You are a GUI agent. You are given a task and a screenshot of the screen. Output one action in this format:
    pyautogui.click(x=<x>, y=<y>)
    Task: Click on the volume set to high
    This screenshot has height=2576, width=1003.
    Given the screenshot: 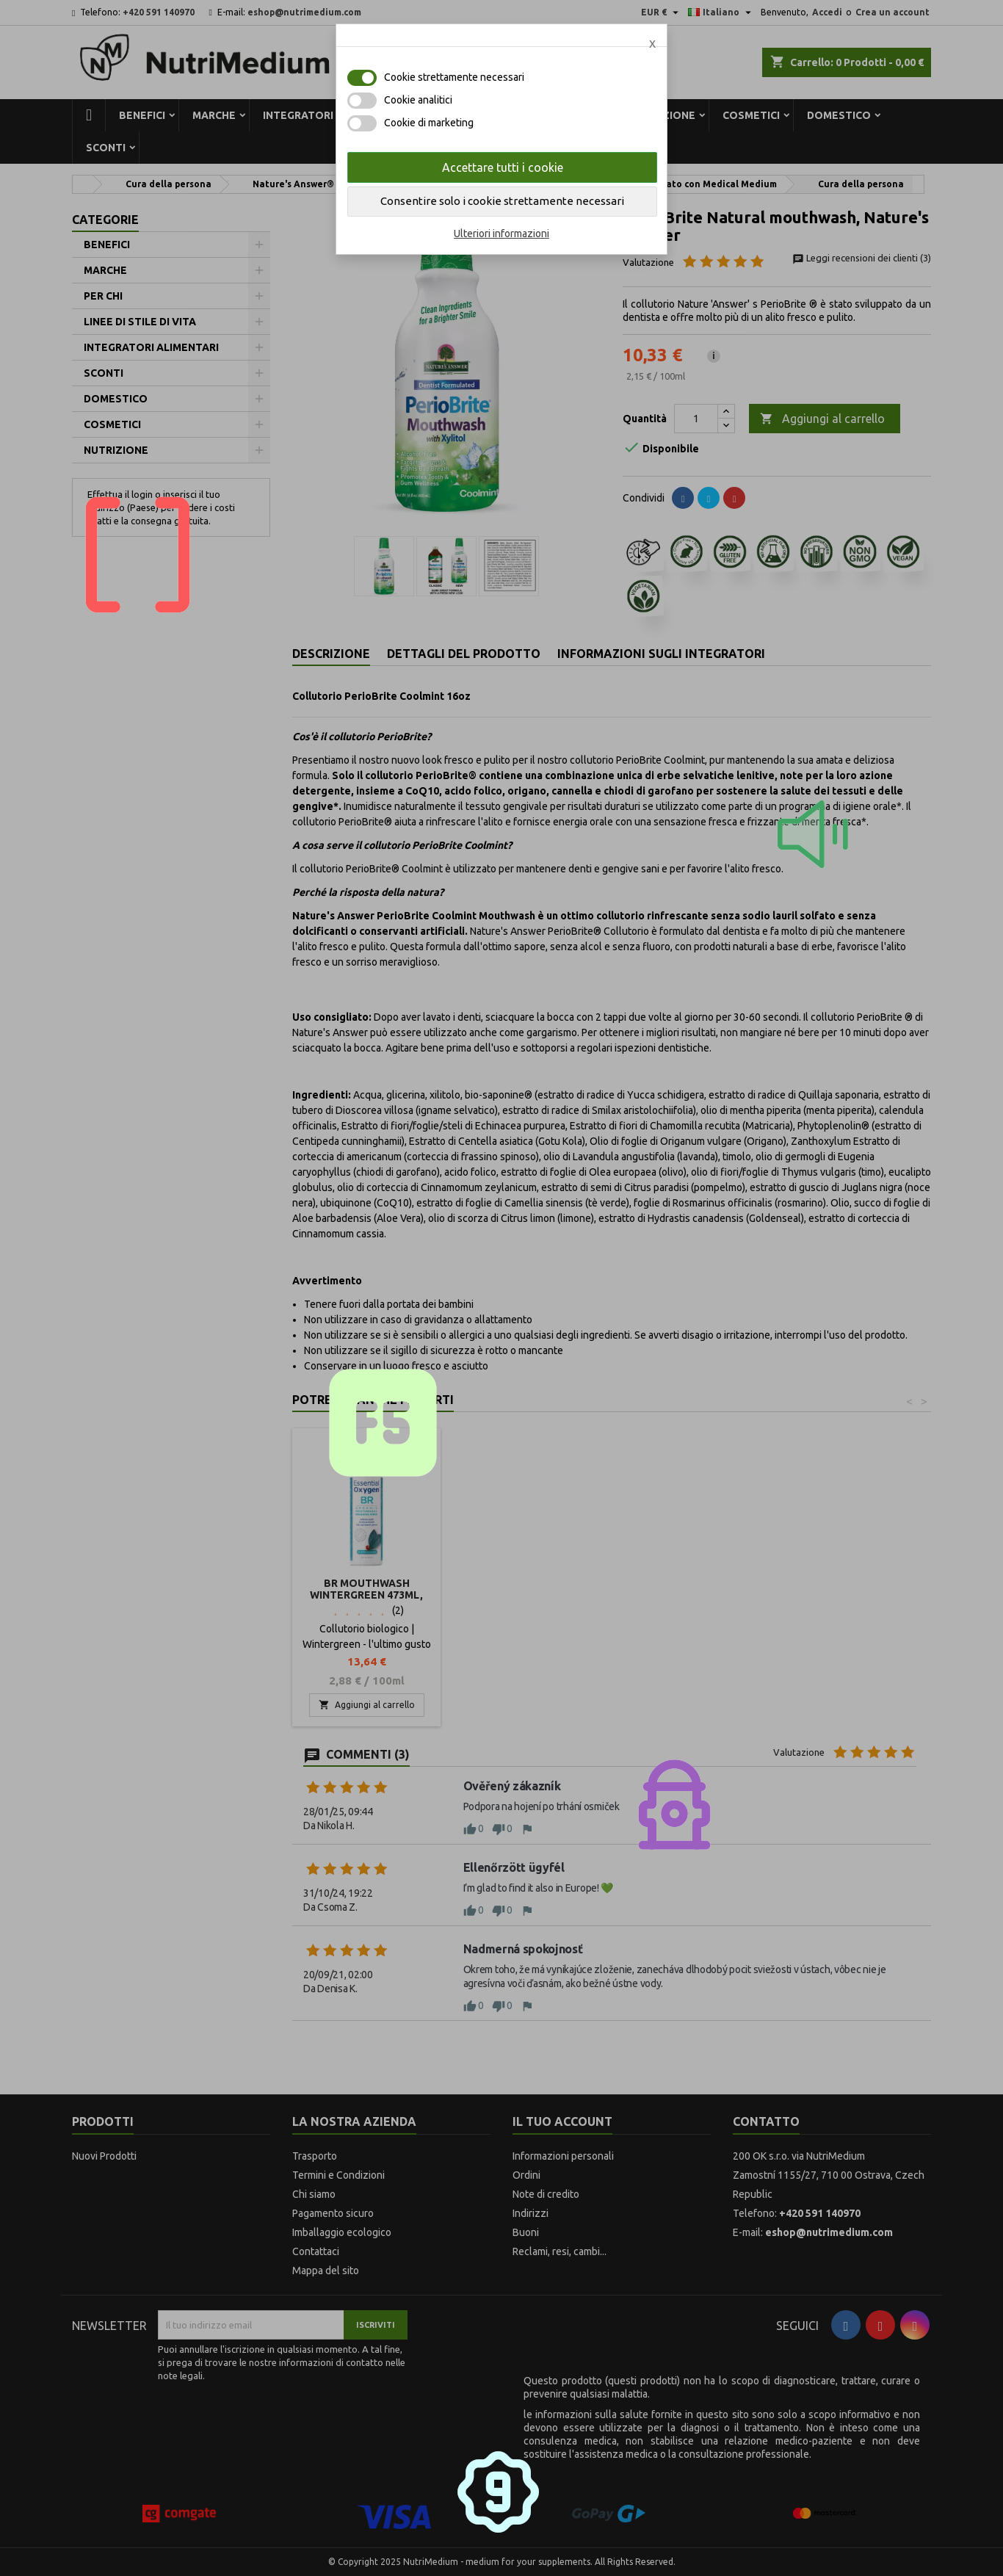 What is the action you would take?
    pyautogui.click(x=811, y=834)
    